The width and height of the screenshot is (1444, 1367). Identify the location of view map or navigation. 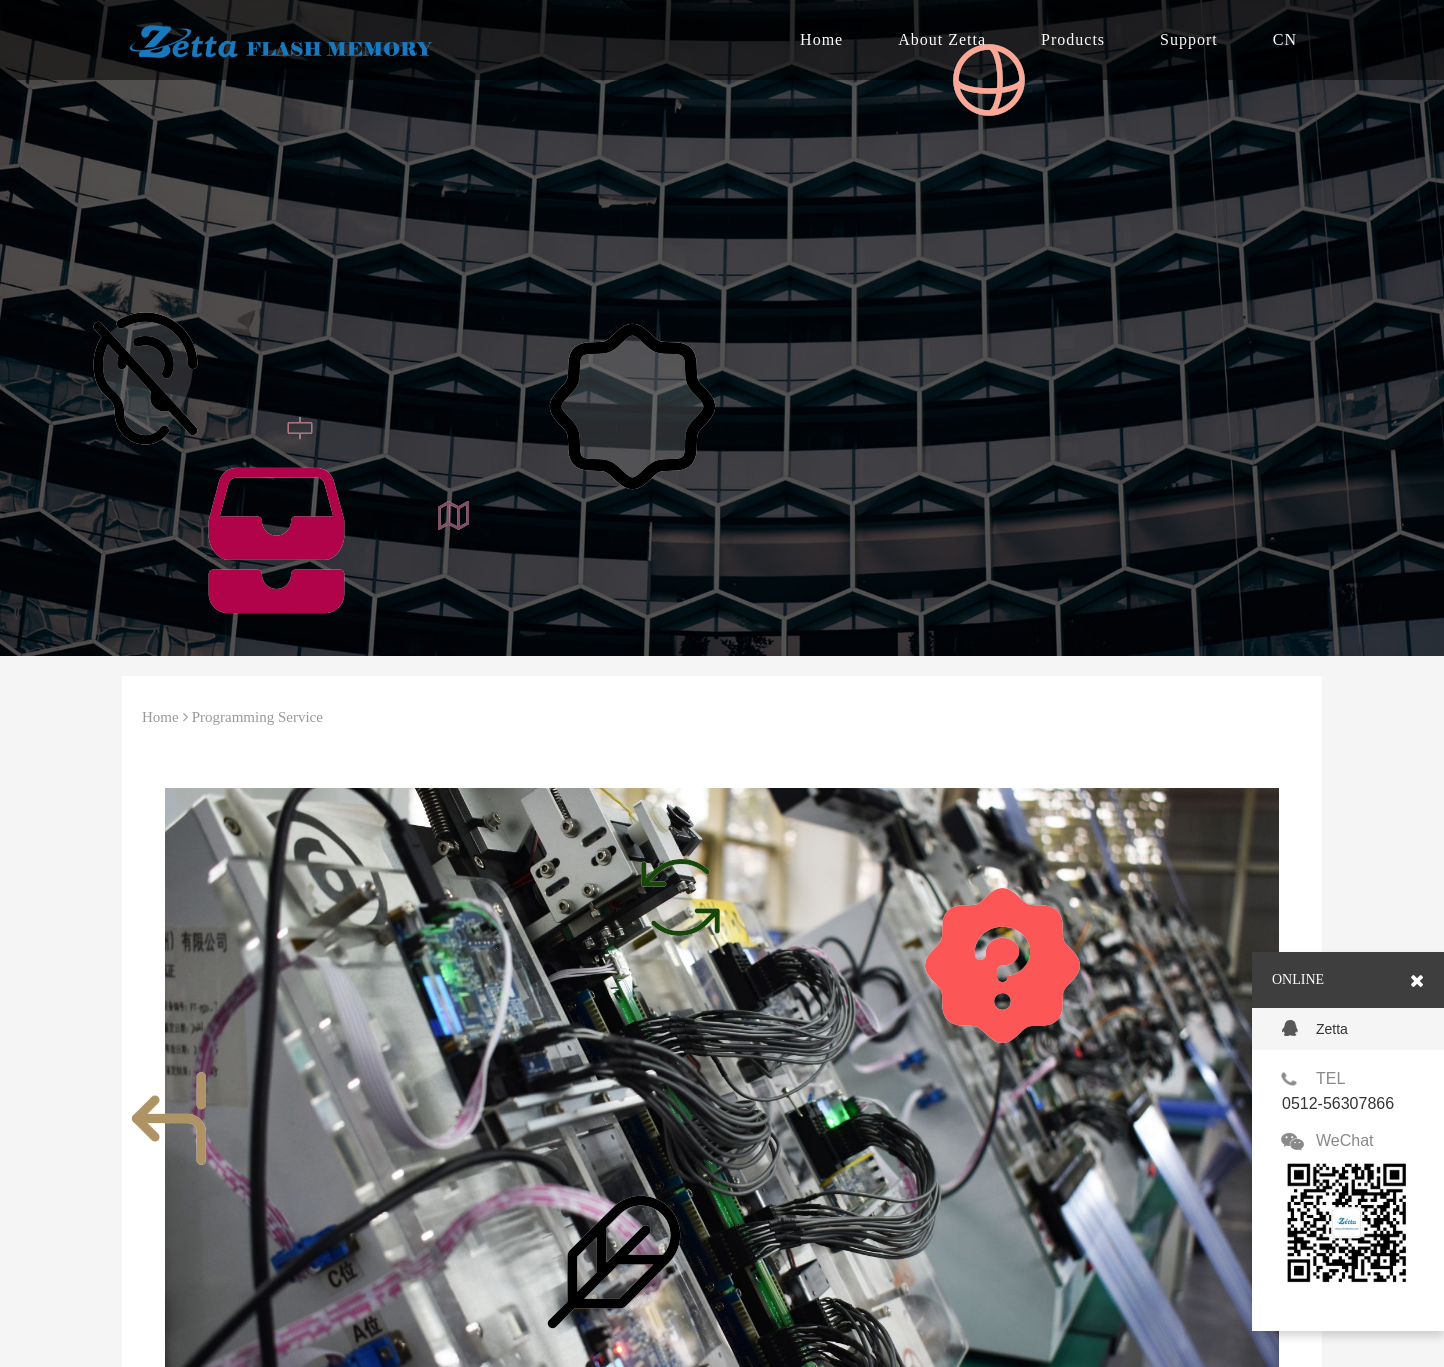
(453, 515).